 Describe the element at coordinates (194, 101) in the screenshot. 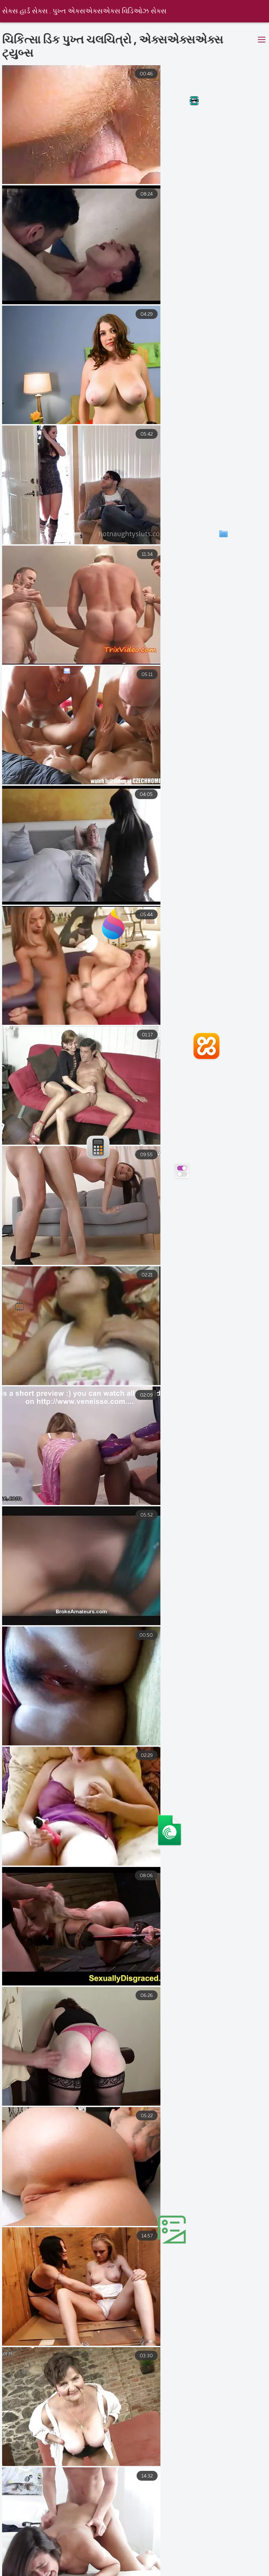

I see `open GPU Screen Recorder application` at that location.